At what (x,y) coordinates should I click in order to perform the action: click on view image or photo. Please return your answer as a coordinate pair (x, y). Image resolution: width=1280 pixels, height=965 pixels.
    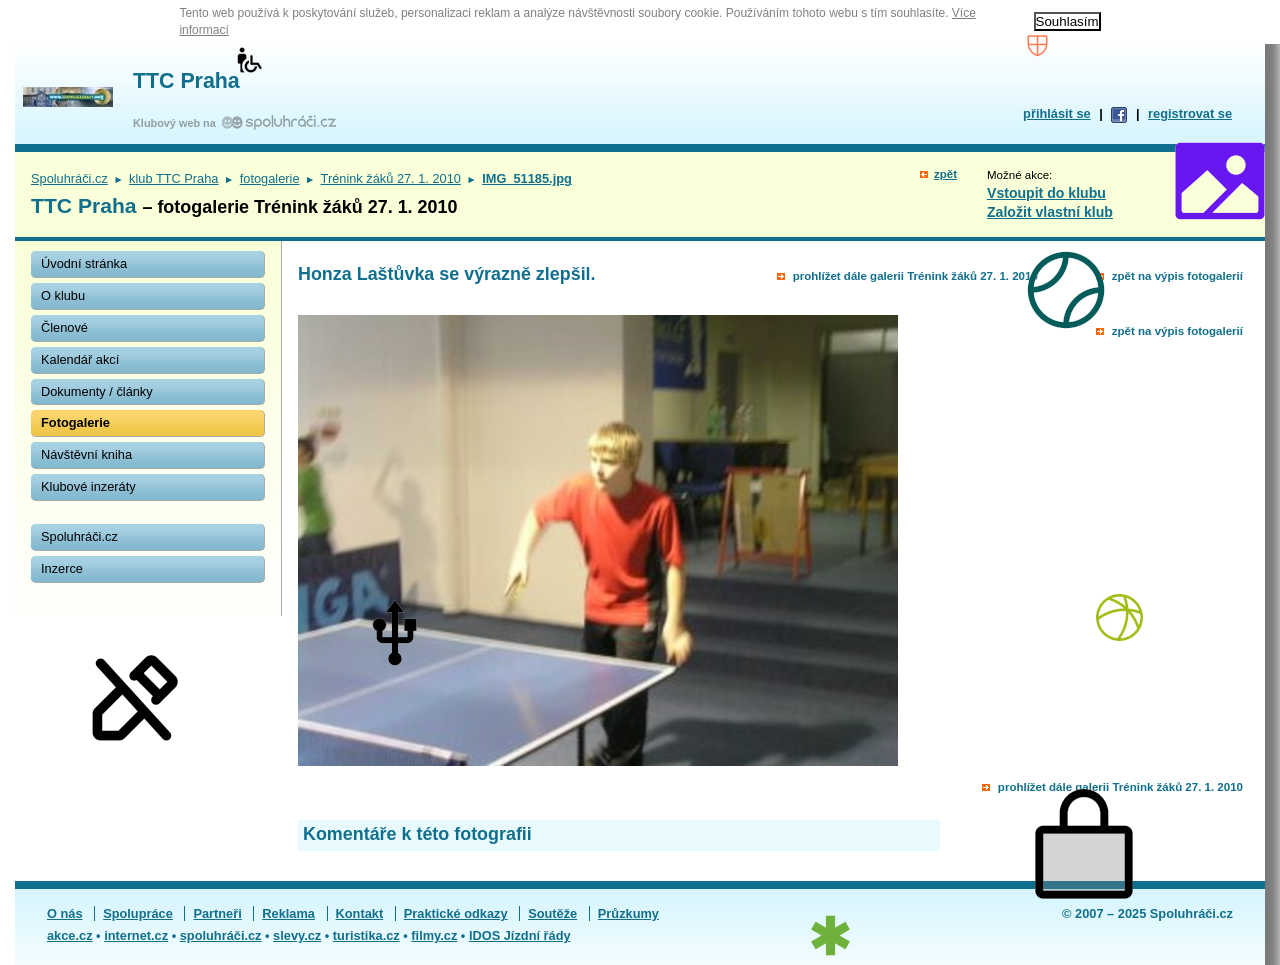
    Looking at the image, I should click on (1220, 181).